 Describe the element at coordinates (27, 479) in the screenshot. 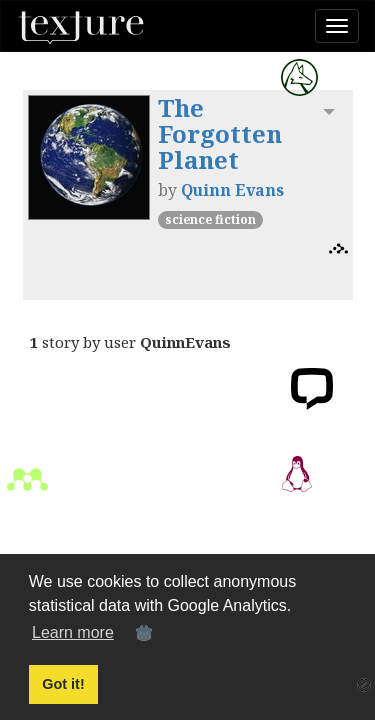

I see `open Mendeley reference manager` at that location.